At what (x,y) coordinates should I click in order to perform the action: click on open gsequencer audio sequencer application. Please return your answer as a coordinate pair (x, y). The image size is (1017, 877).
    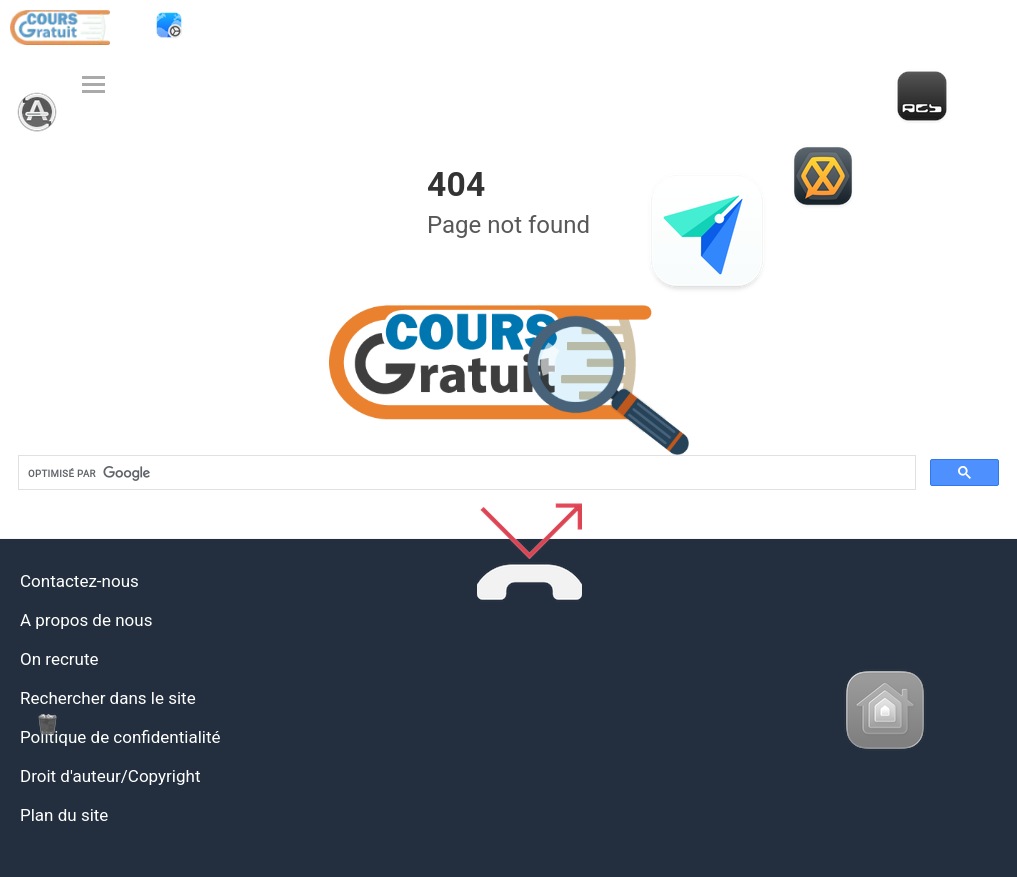
    Looking at the image, I should click on (922, 96).